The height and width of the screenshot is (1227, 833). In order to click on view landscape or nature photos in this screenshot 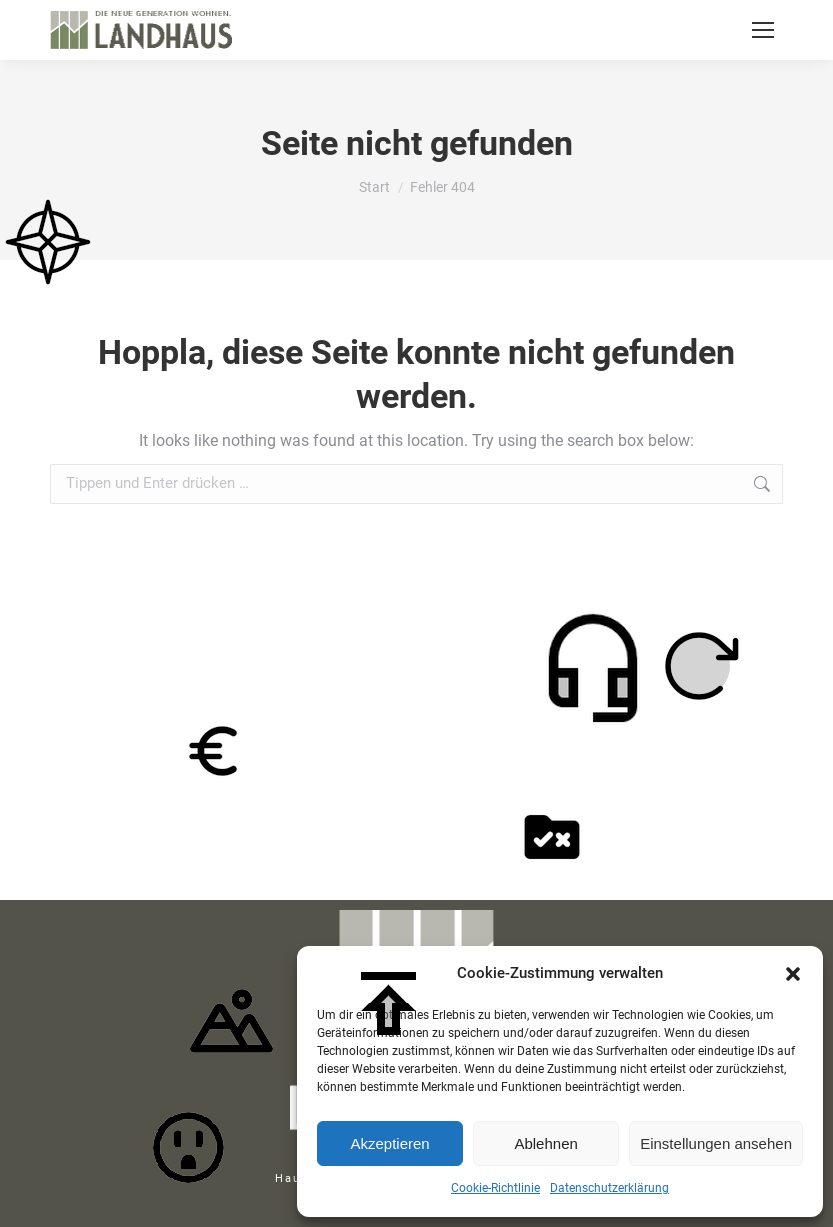, I will do `click(231, 1025)`.